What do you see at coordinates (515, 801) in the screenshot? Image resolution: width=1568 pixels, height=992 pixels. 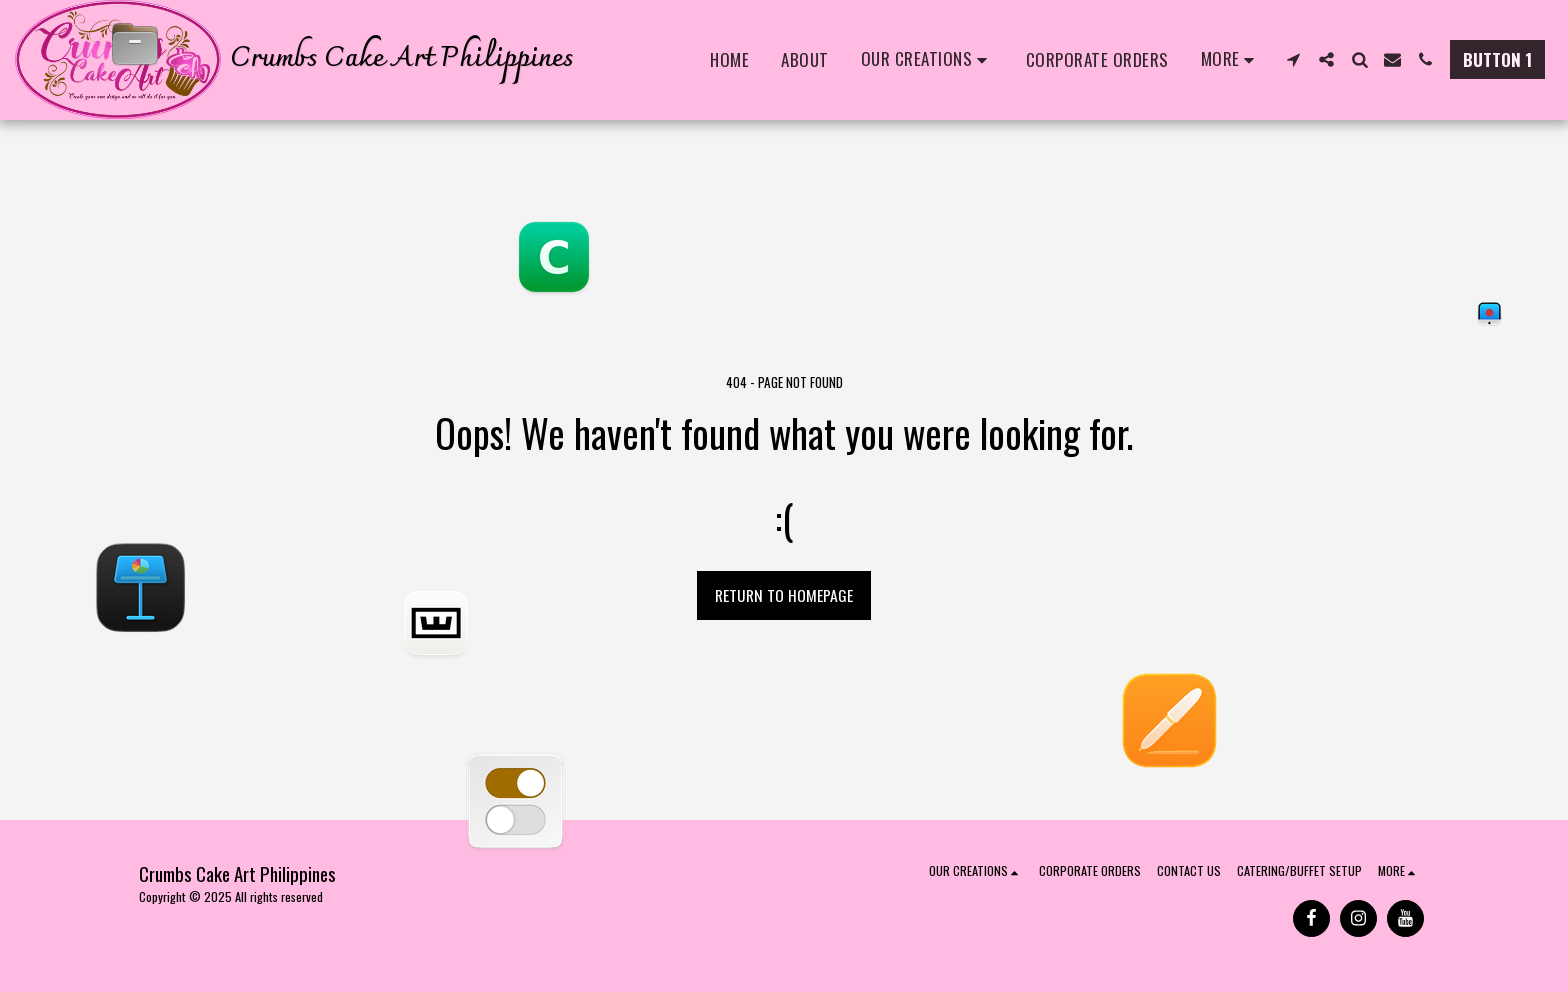 I see `open desktop preferences or settings` at bounding box center [515, 801].